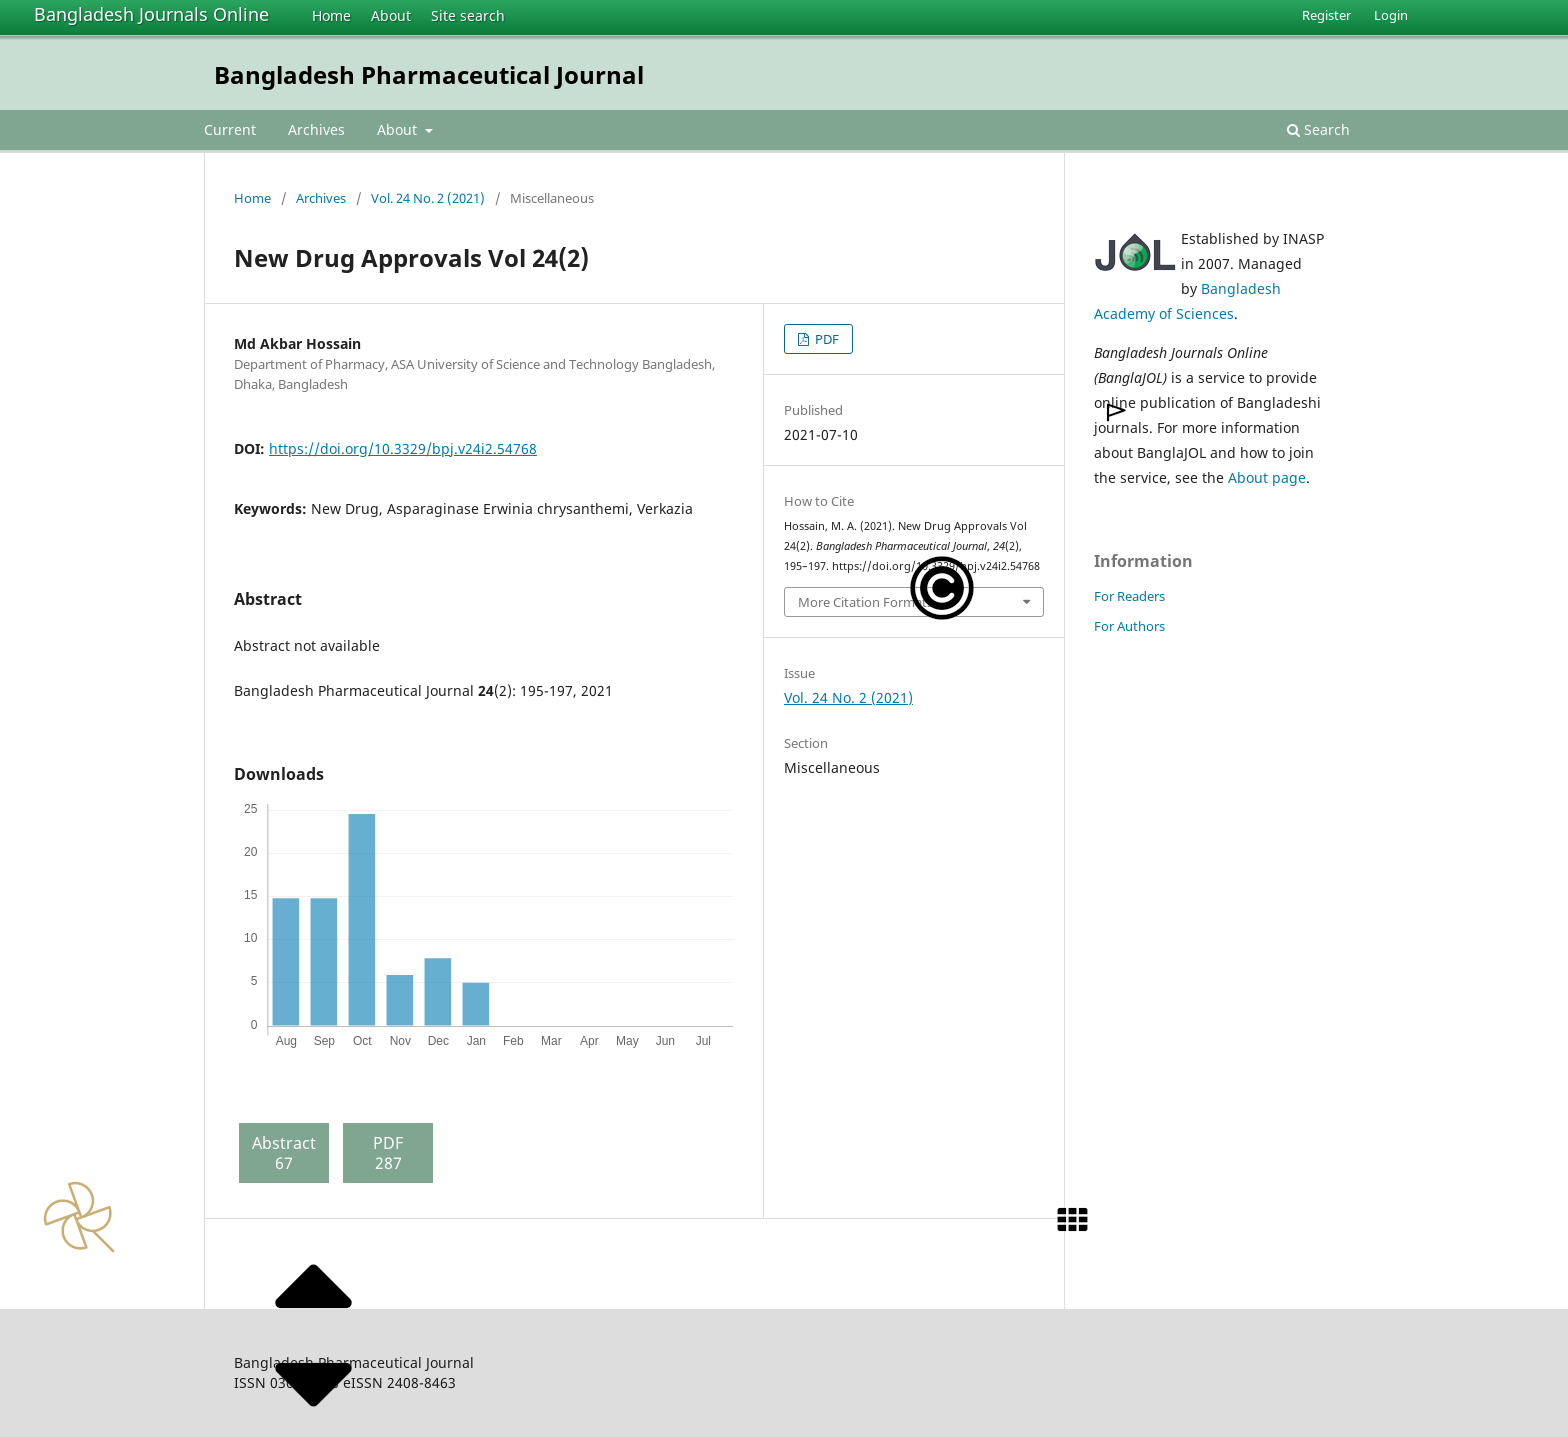  What do you see at coordinates (80, 1218) in the screenshot?
I see `decorative element indicating playfulness or childhood themes` at bounding box center [80, 1218].